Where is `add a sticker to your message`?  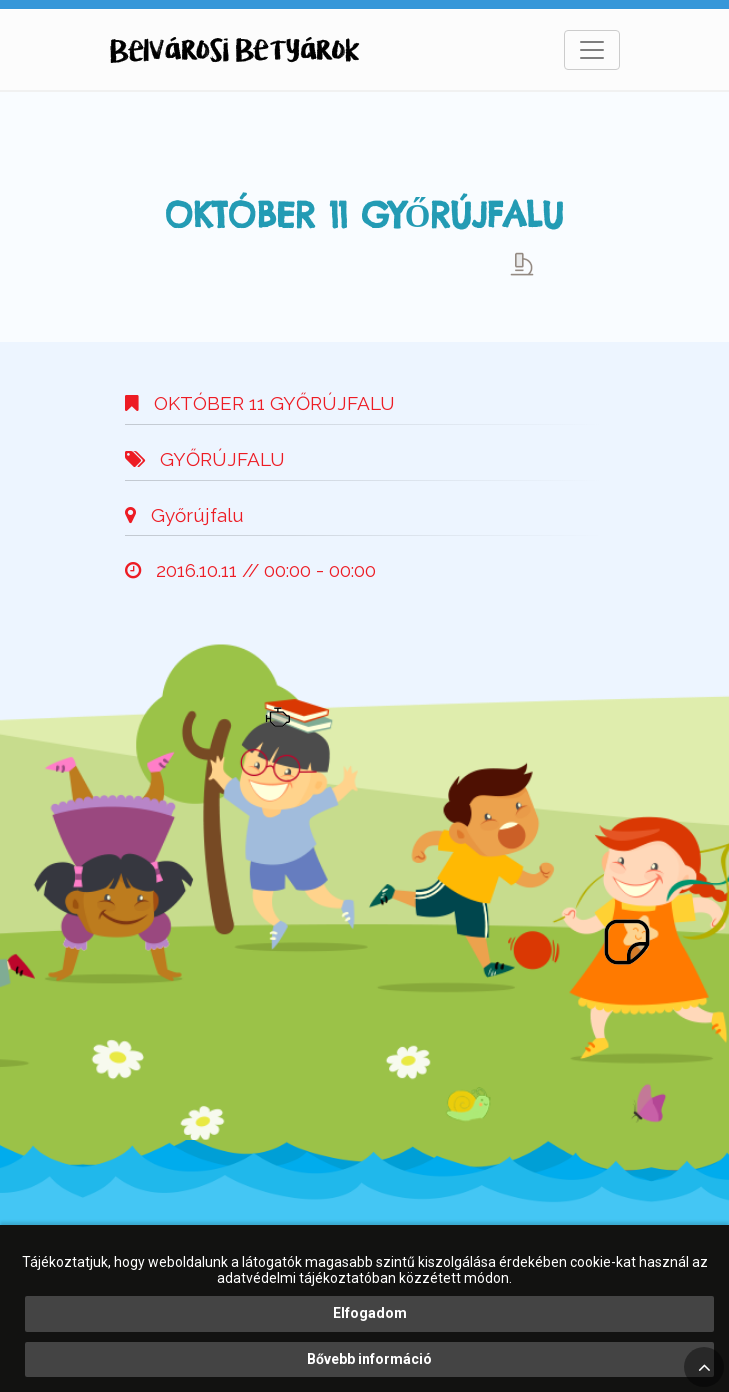
add a sticker to your message is located at coordinates (627, 942).